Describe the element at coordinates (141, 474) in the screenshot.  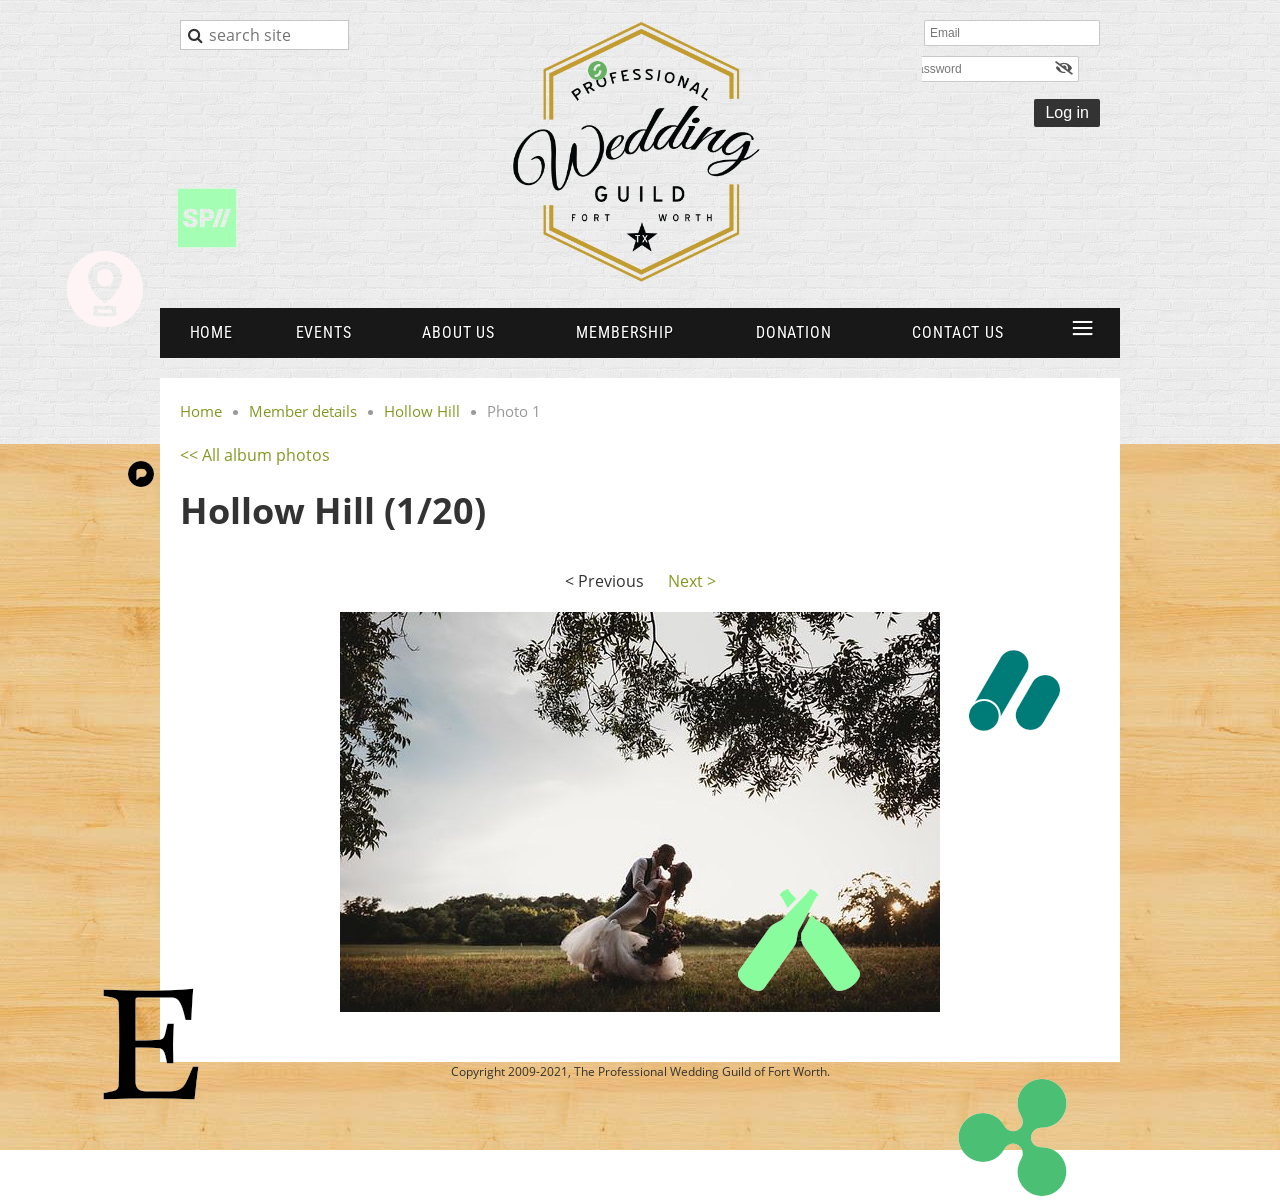
I see `open the Pixelfed app` at that location.